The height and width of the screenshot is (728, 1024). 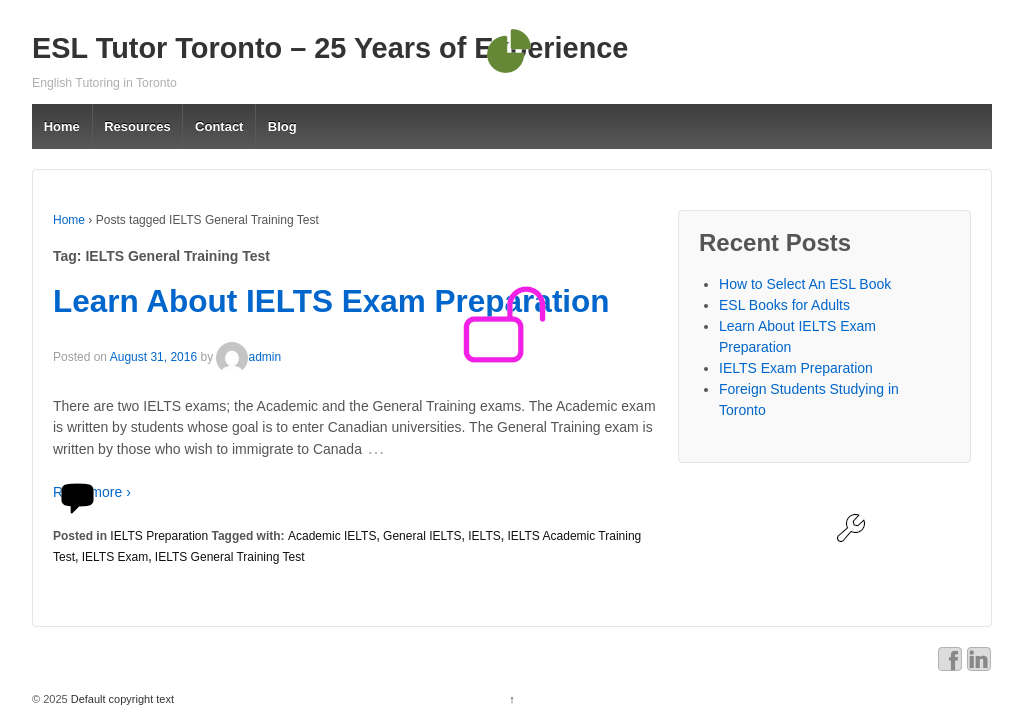 What do you see at coordinates (851, 528) in the screenshot?
I see `access settings or configuration options` at bounding box center [851, 528].